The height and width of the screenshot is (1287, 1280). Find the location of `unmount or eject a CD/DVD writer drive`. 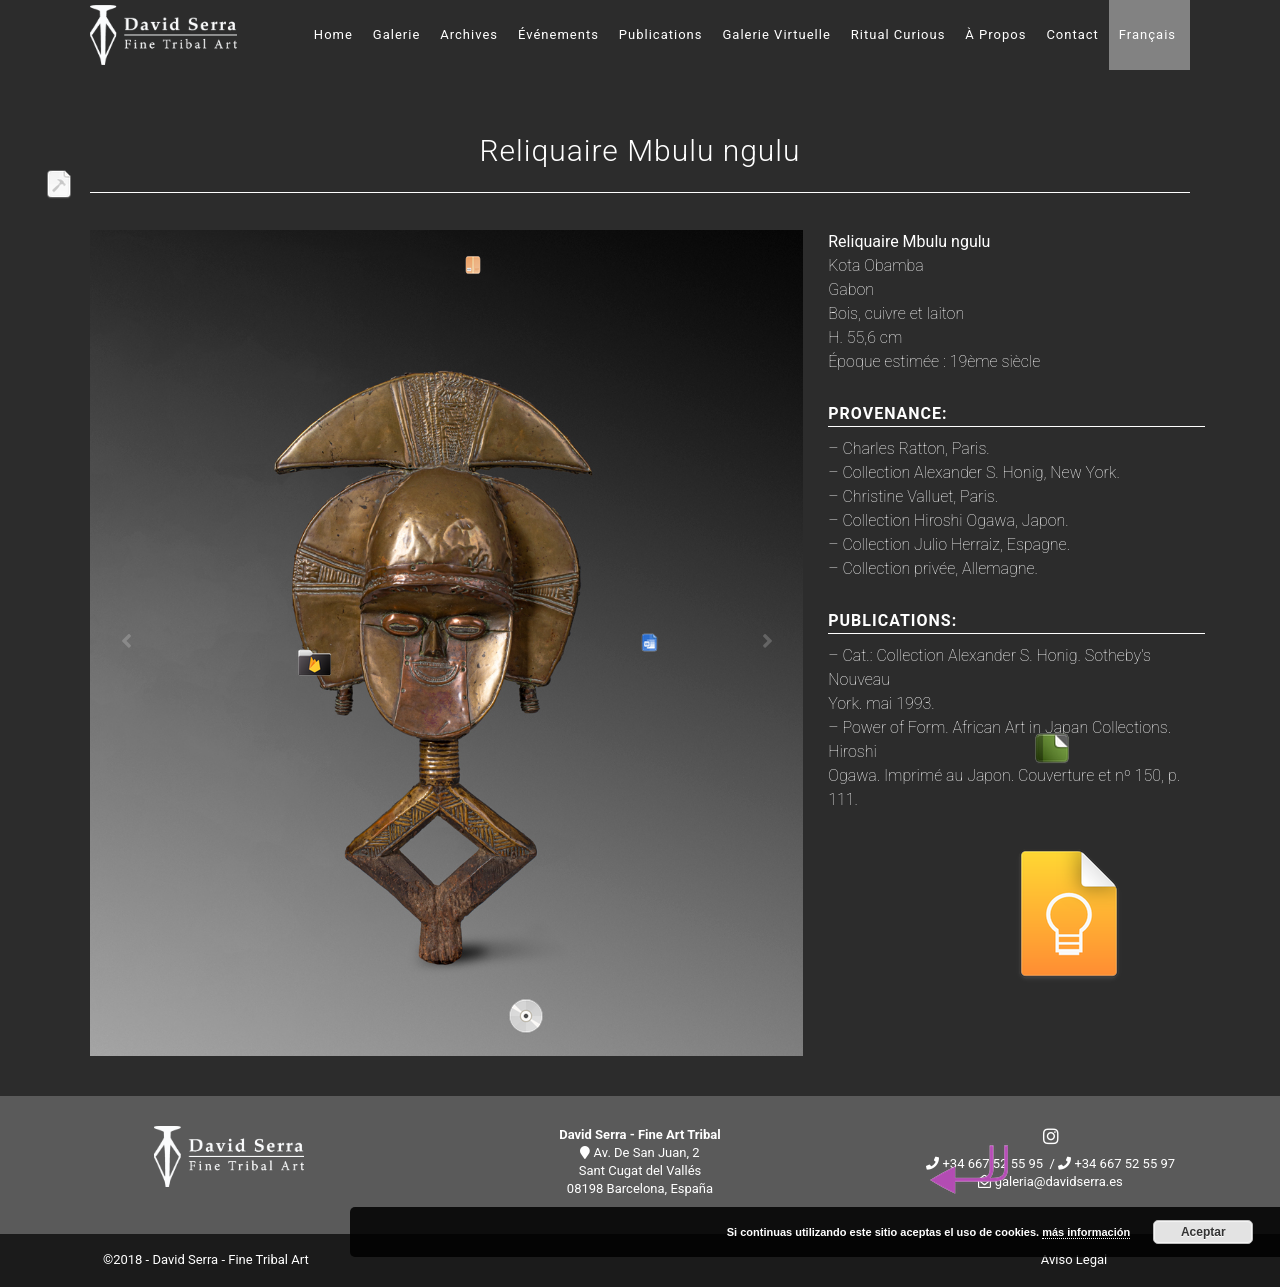

unmount or eject a CD/DVD writer drive is located at coordinates (526, 1016).